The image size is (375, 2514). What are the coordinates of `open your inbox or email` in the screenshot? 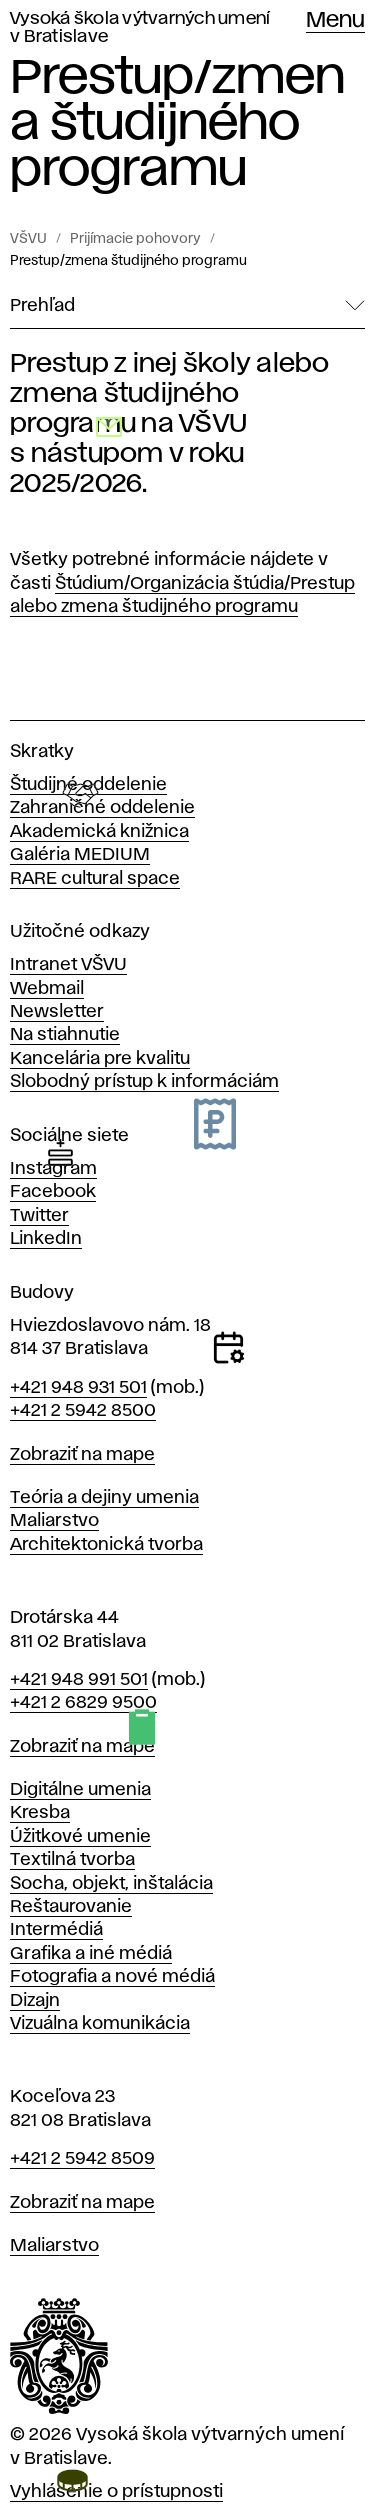 It's located at (109, 427).